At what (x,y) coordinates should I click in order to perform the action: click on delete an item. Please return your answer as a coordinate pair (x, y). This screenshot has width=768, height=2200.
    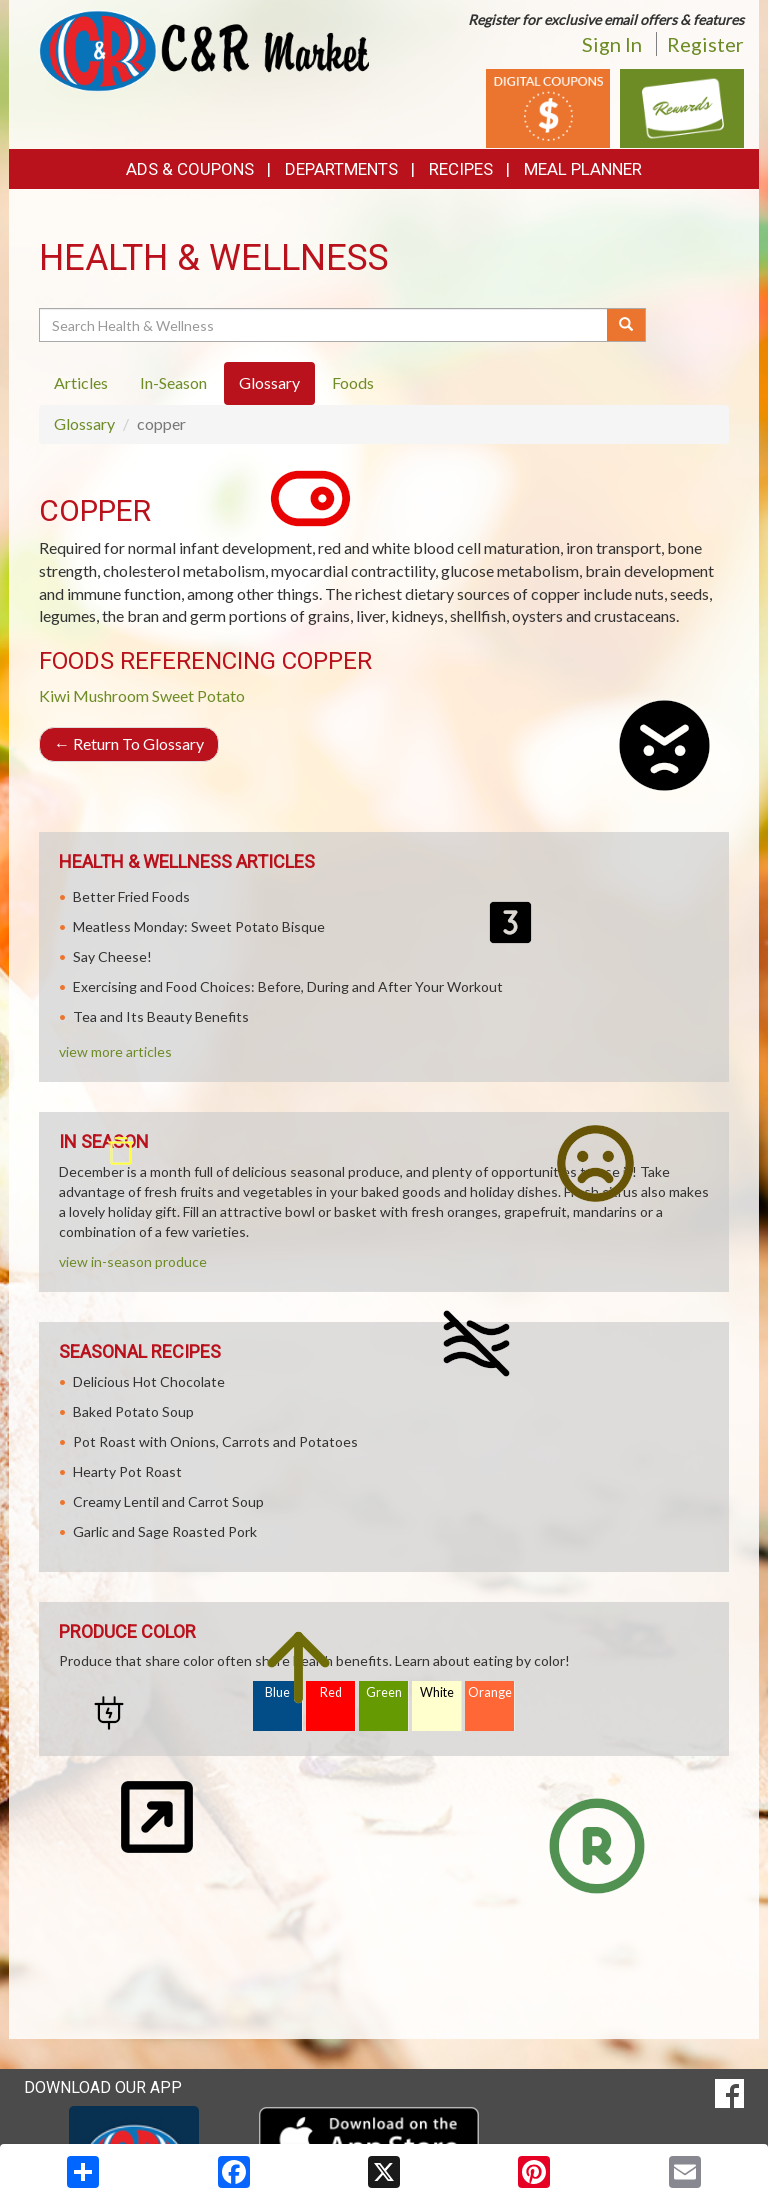
    Looking at the image, I should click on (121, 1152).